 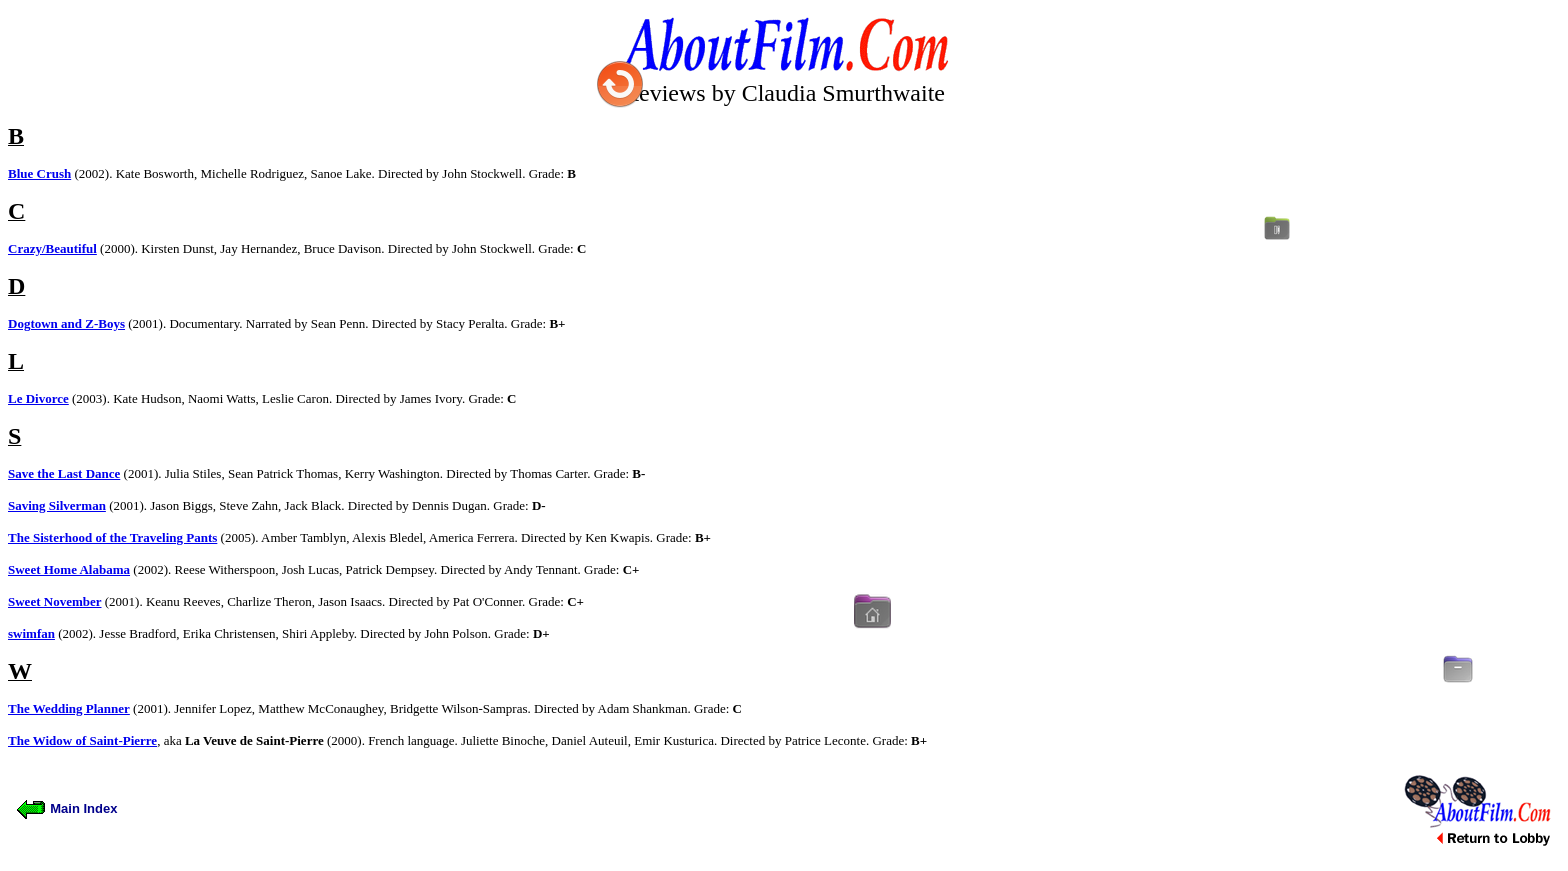 I want to click on access your home folder, so click(x=872, y=610).